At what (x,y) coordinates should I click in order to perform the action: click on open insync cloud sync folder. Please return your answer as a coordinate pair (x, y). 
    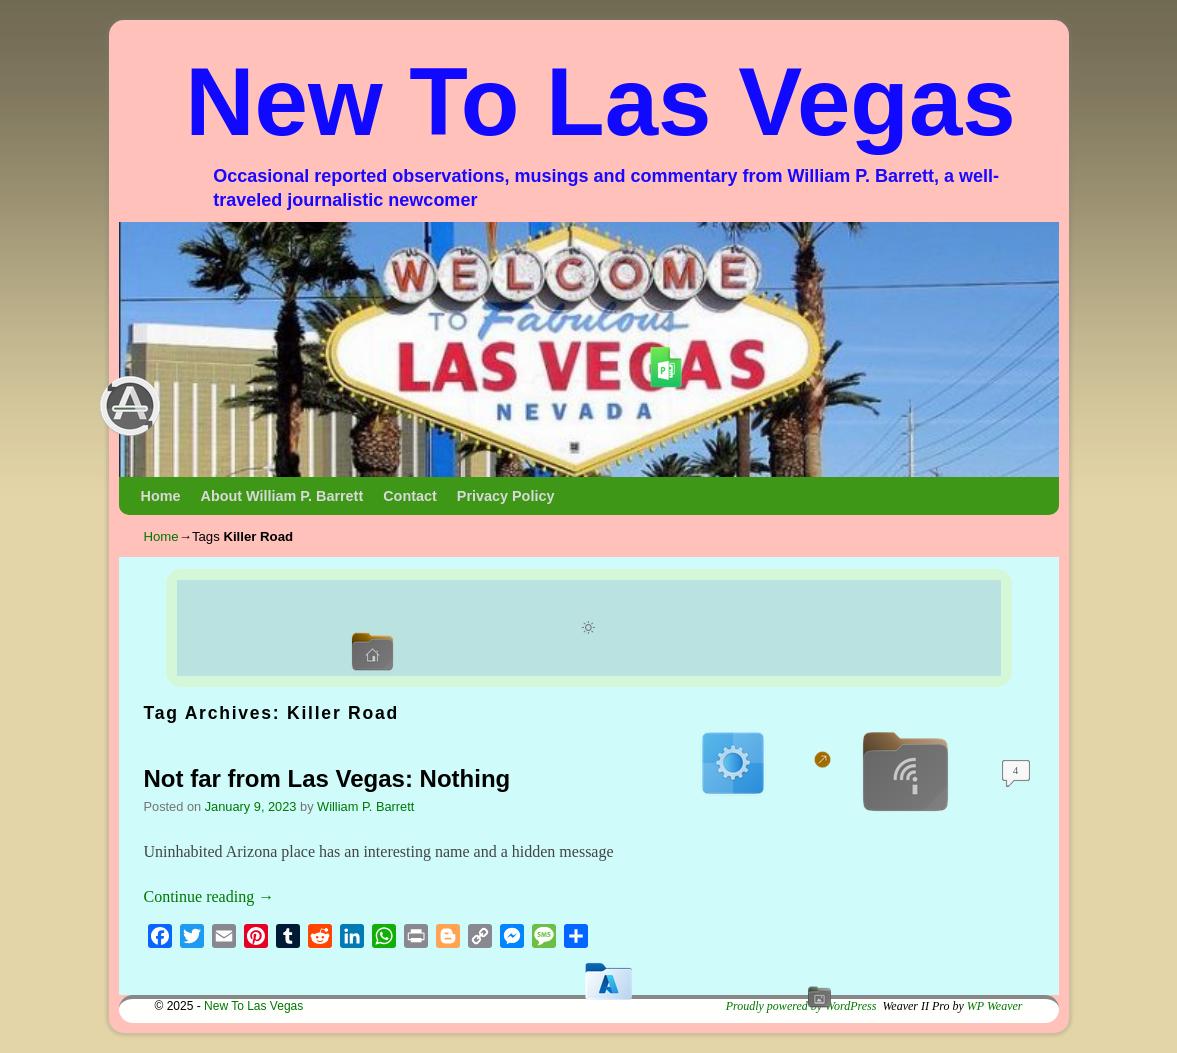
    Looking at the image, I should click on (905, 771).